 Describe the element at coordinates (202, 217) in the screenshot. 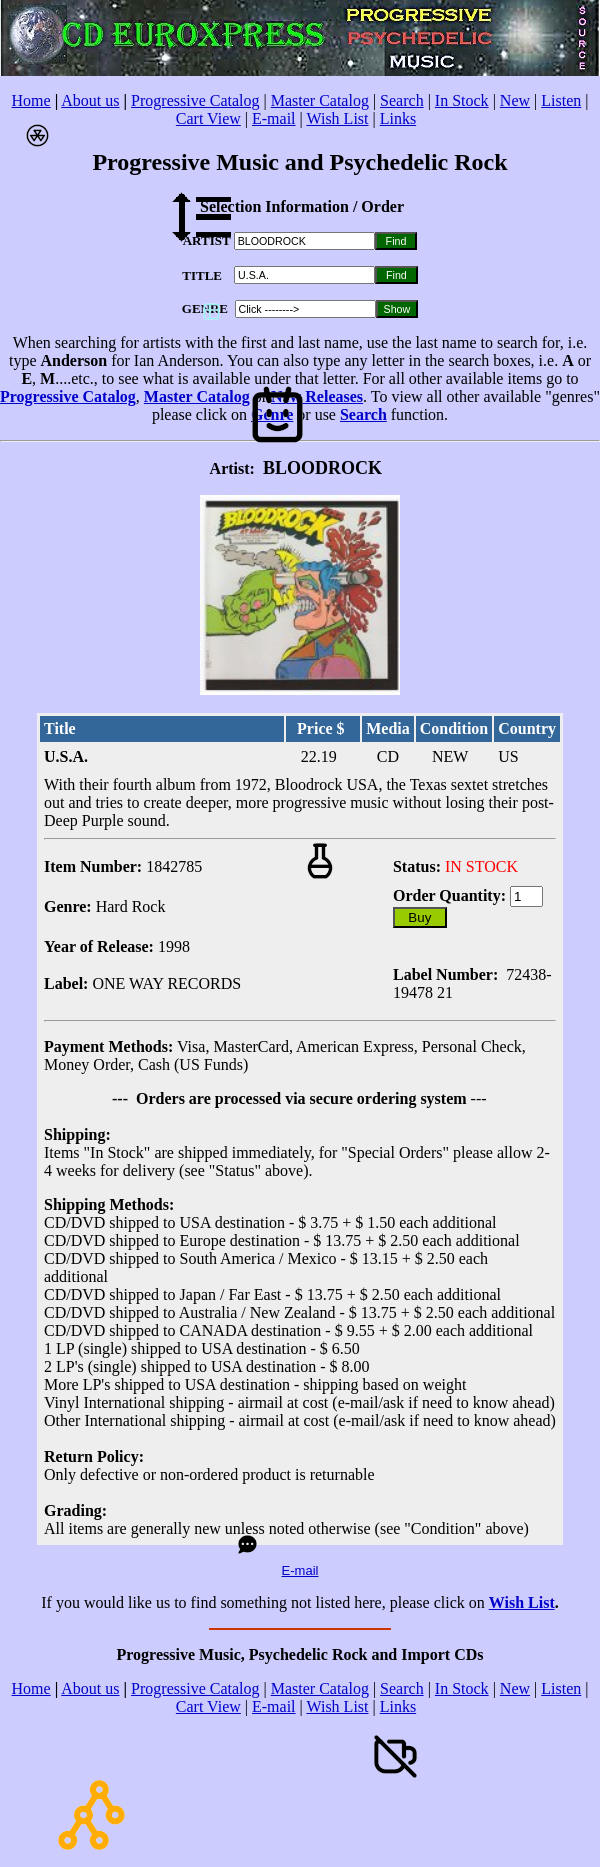

I see `adjust line spacing in text` at that location.